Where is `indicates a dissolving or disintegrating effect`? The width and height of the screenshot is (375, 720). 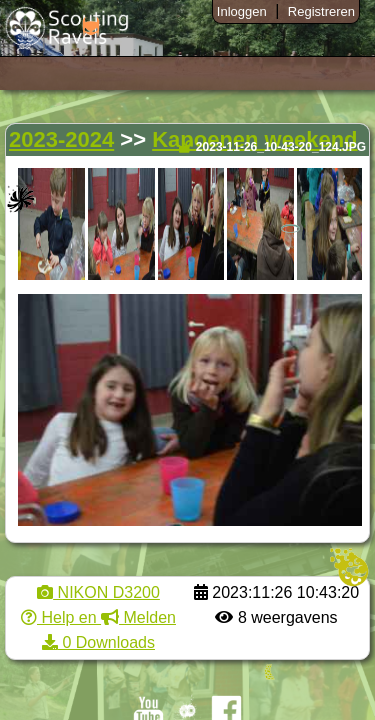
indicates a dissolving or disintegrating effect is located at coordinates (349, 567).